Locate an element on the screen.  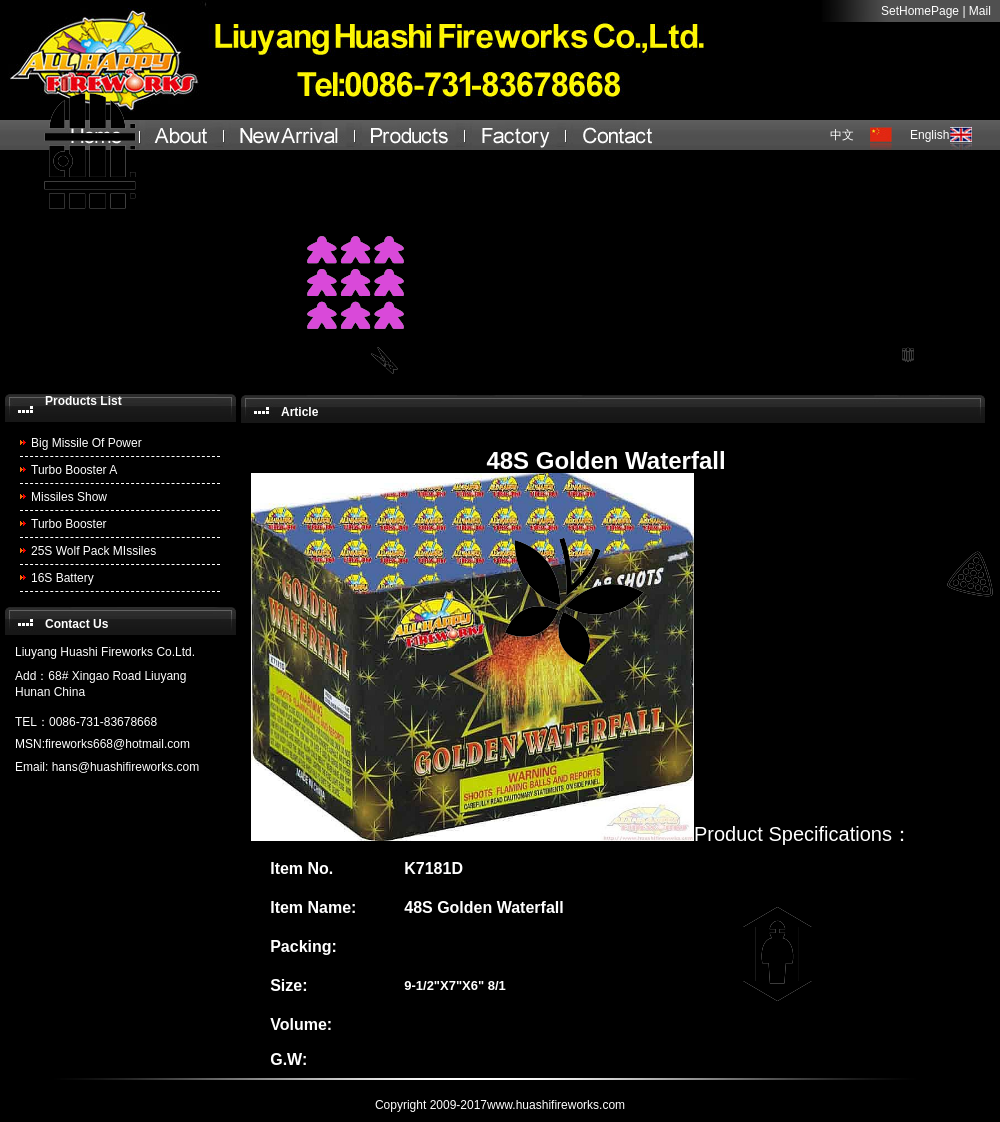
nature or wildlife category indicator is located at coordinates (574, 600).